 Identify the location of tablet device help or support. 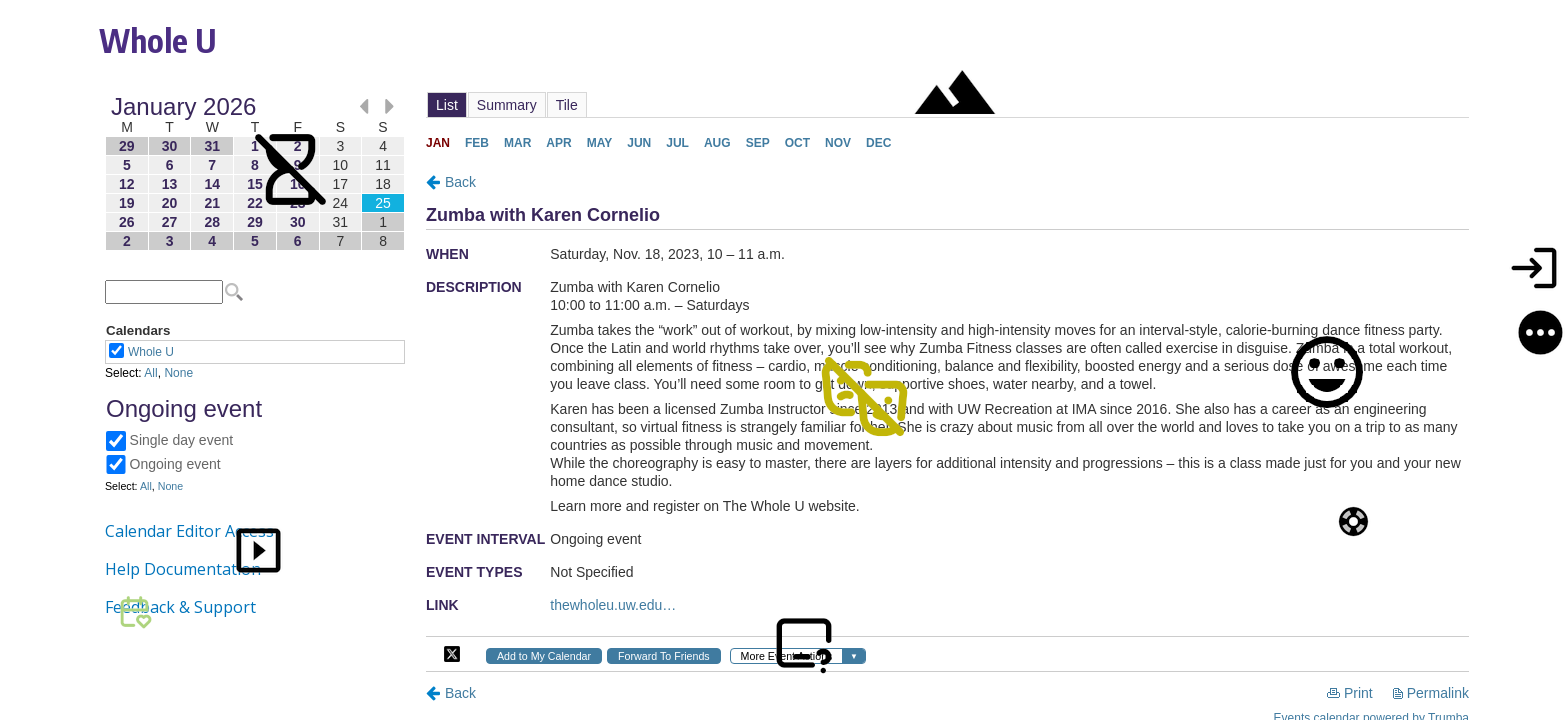
(804, 643).